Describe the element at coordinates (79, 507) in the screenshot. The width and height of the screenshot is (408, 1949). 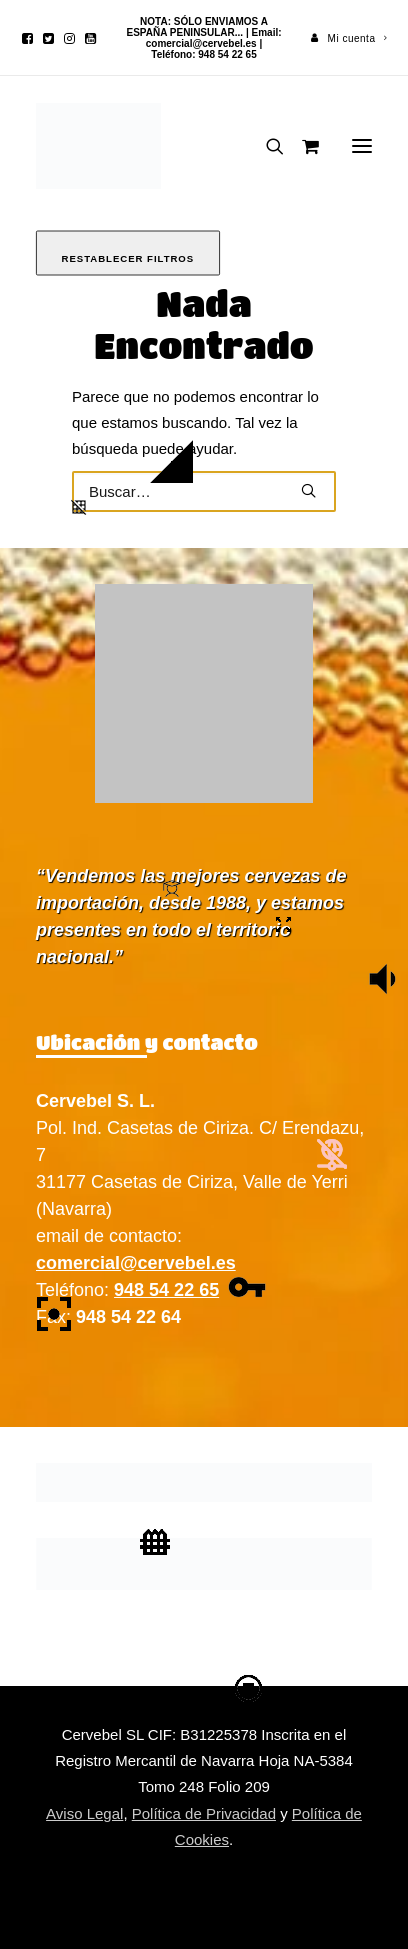
I see `disable grid view` at that location.